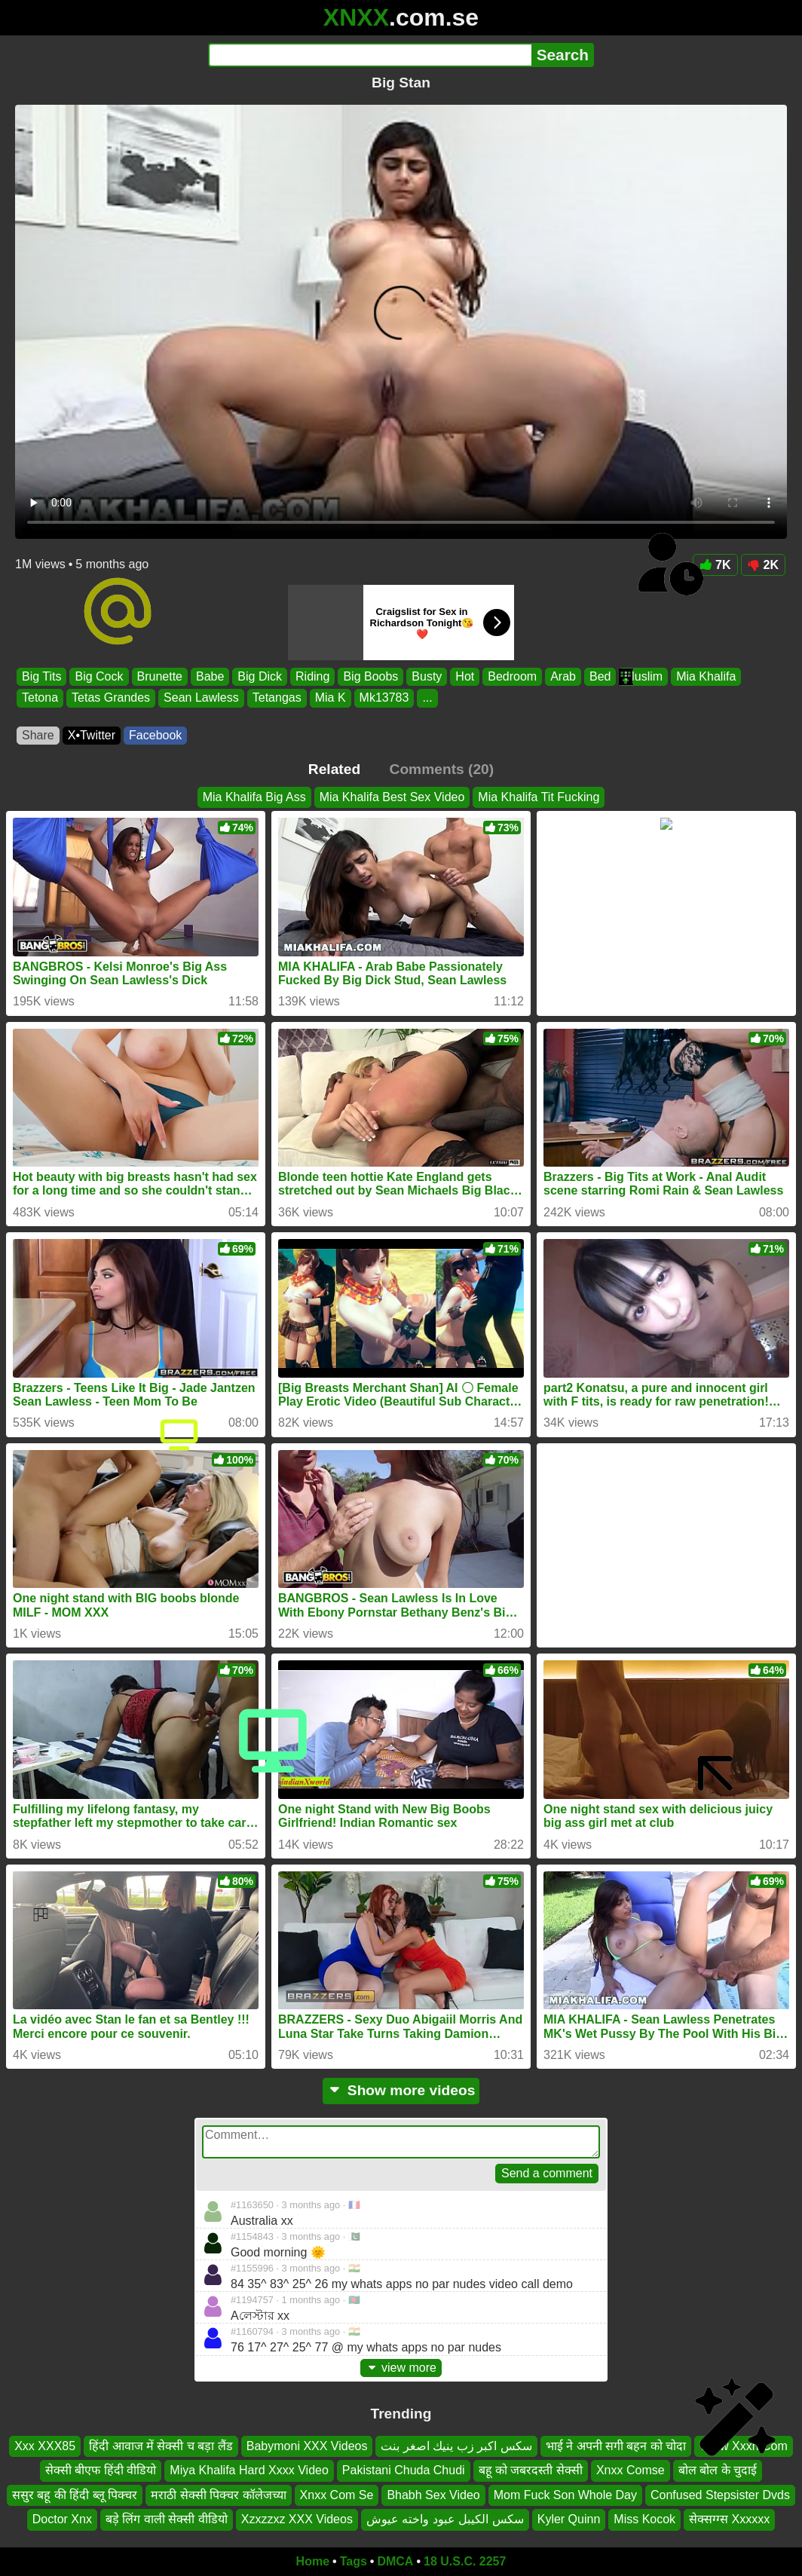 The width and height of the screenshot is (802, 2576). I want to click on access tv or video streaming, so click(179, 1433).